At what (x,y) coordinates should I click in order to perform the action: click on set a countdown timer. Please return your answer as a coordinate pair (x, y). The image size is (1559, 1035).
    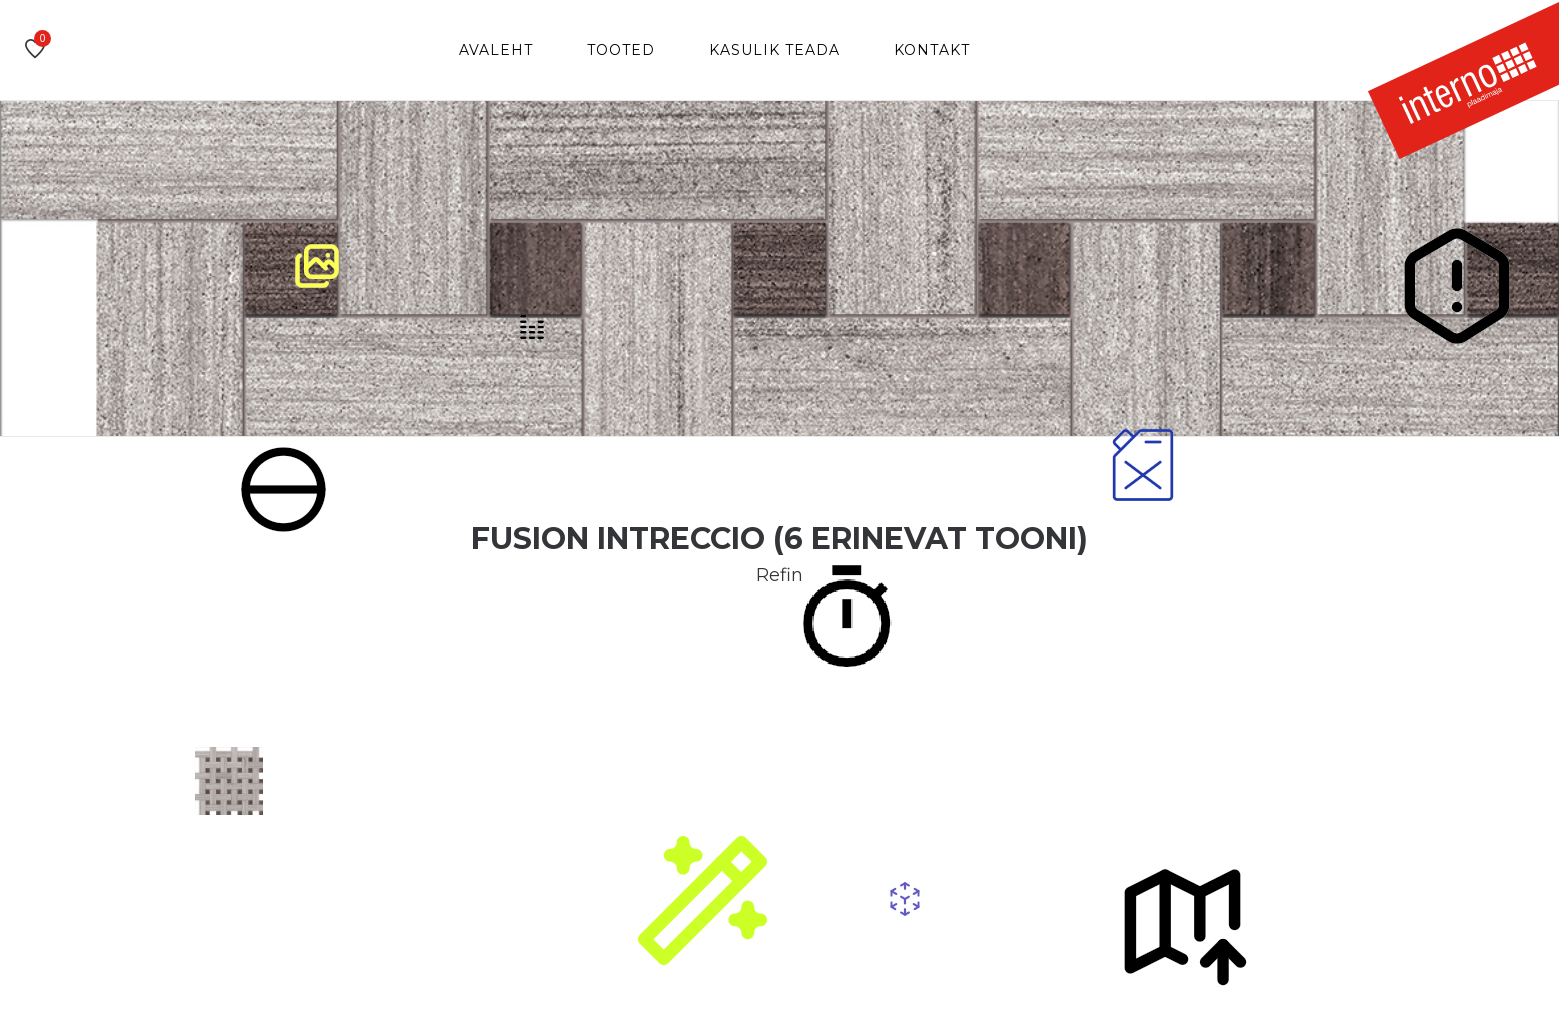
    Looking at the image, I should click on (846, 618).